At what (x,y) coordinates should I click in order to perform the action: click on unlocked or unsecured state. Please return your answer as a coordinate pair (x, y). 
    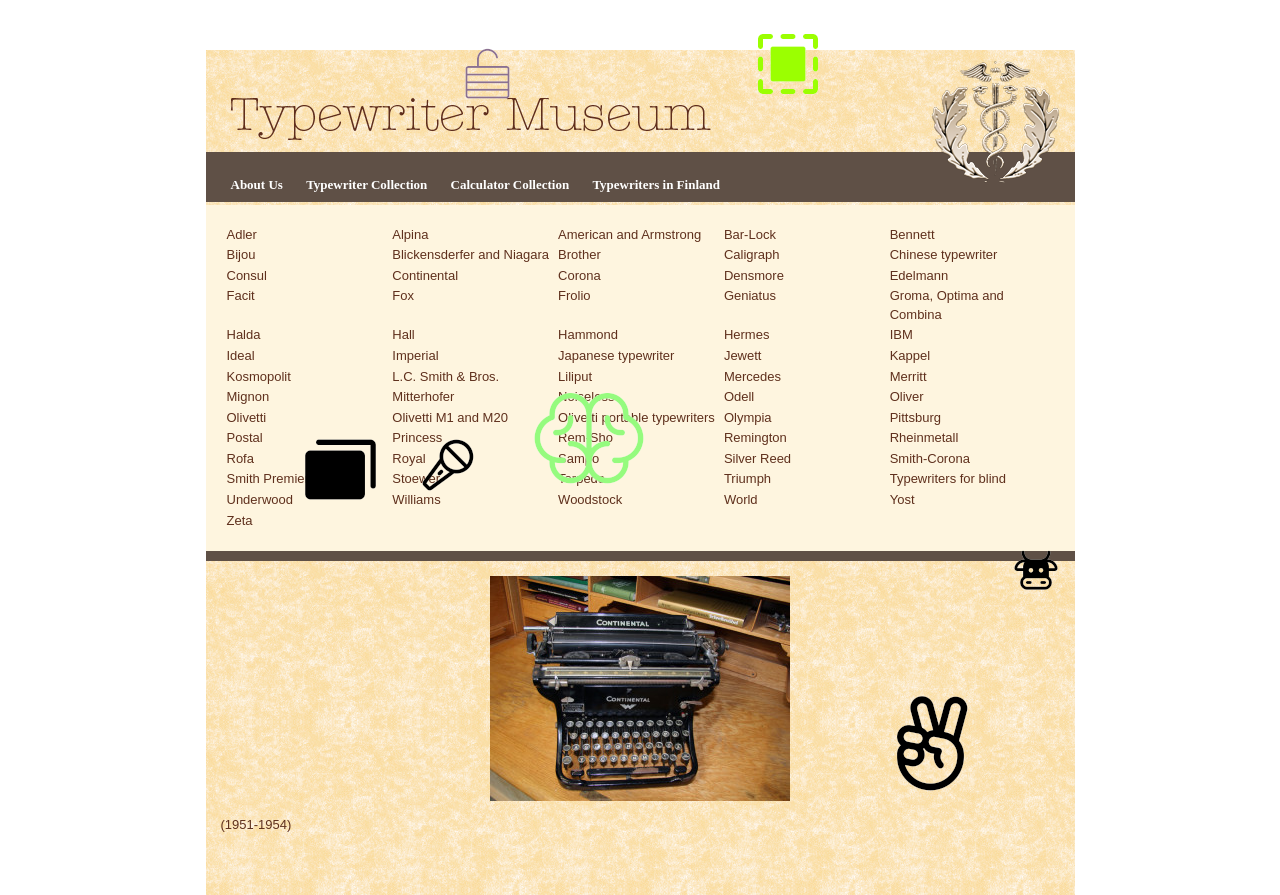
    Looking at the image, I should click on (487, 76).